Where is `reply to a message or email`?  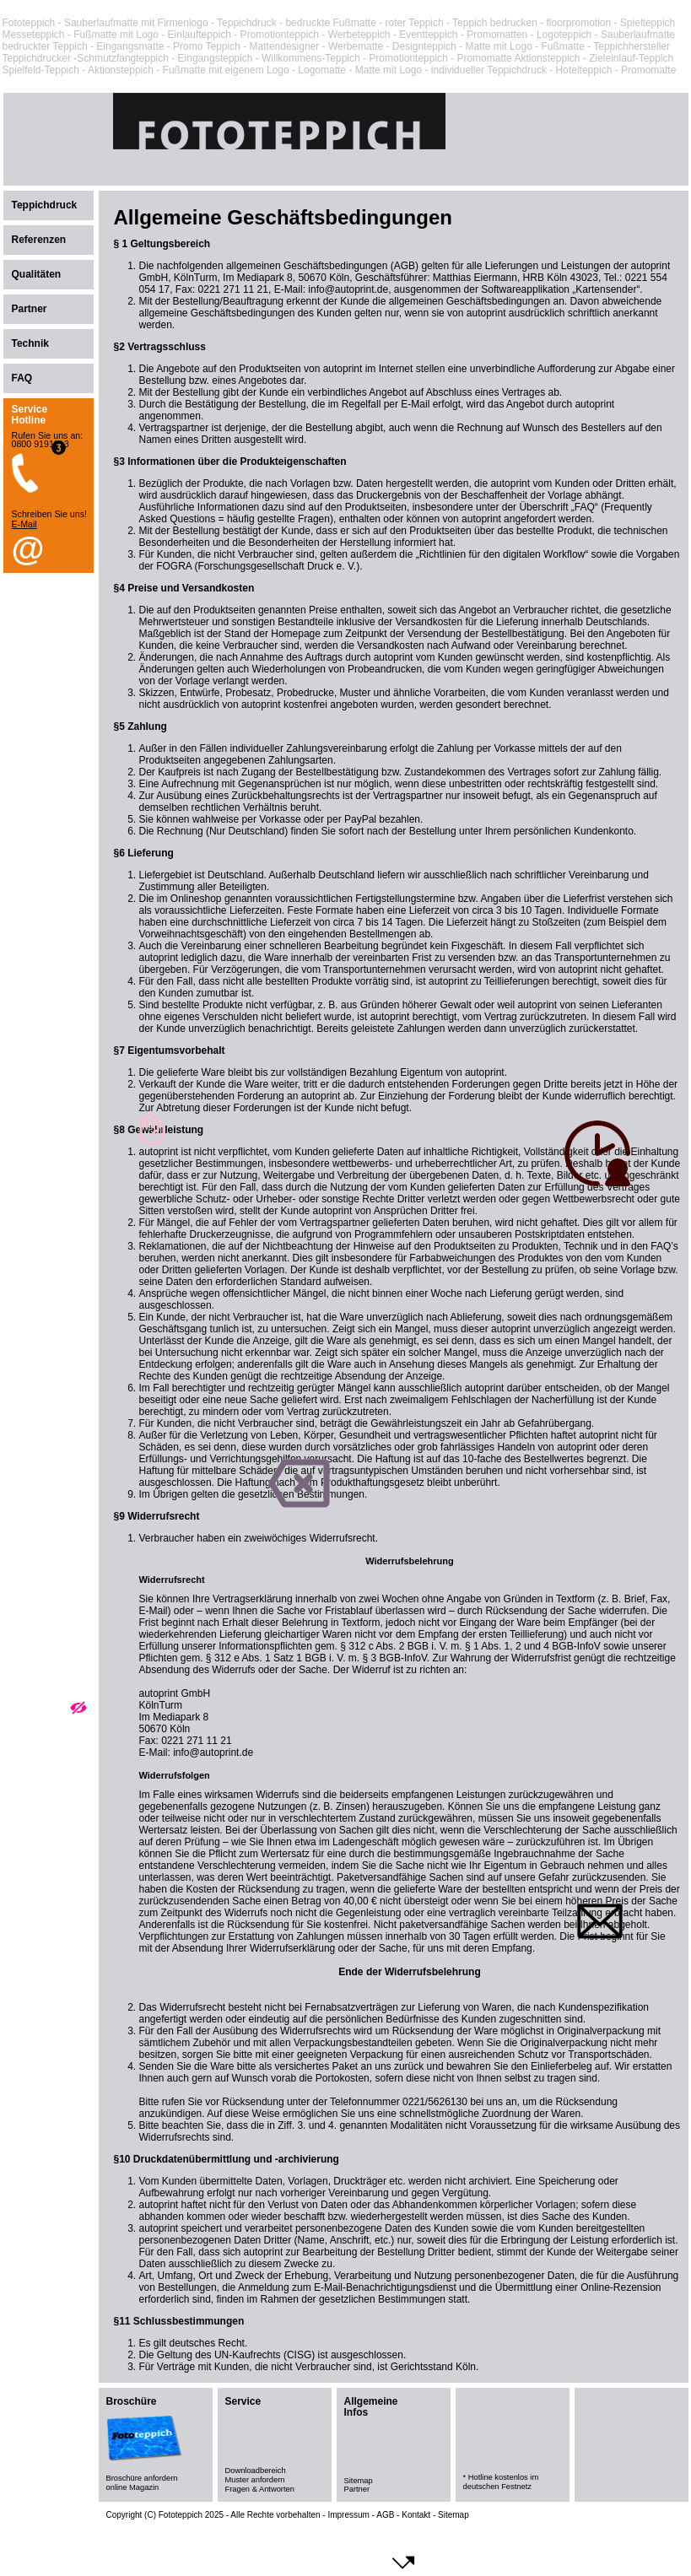 reply to a message or email is located at coordinates (403, 2562).